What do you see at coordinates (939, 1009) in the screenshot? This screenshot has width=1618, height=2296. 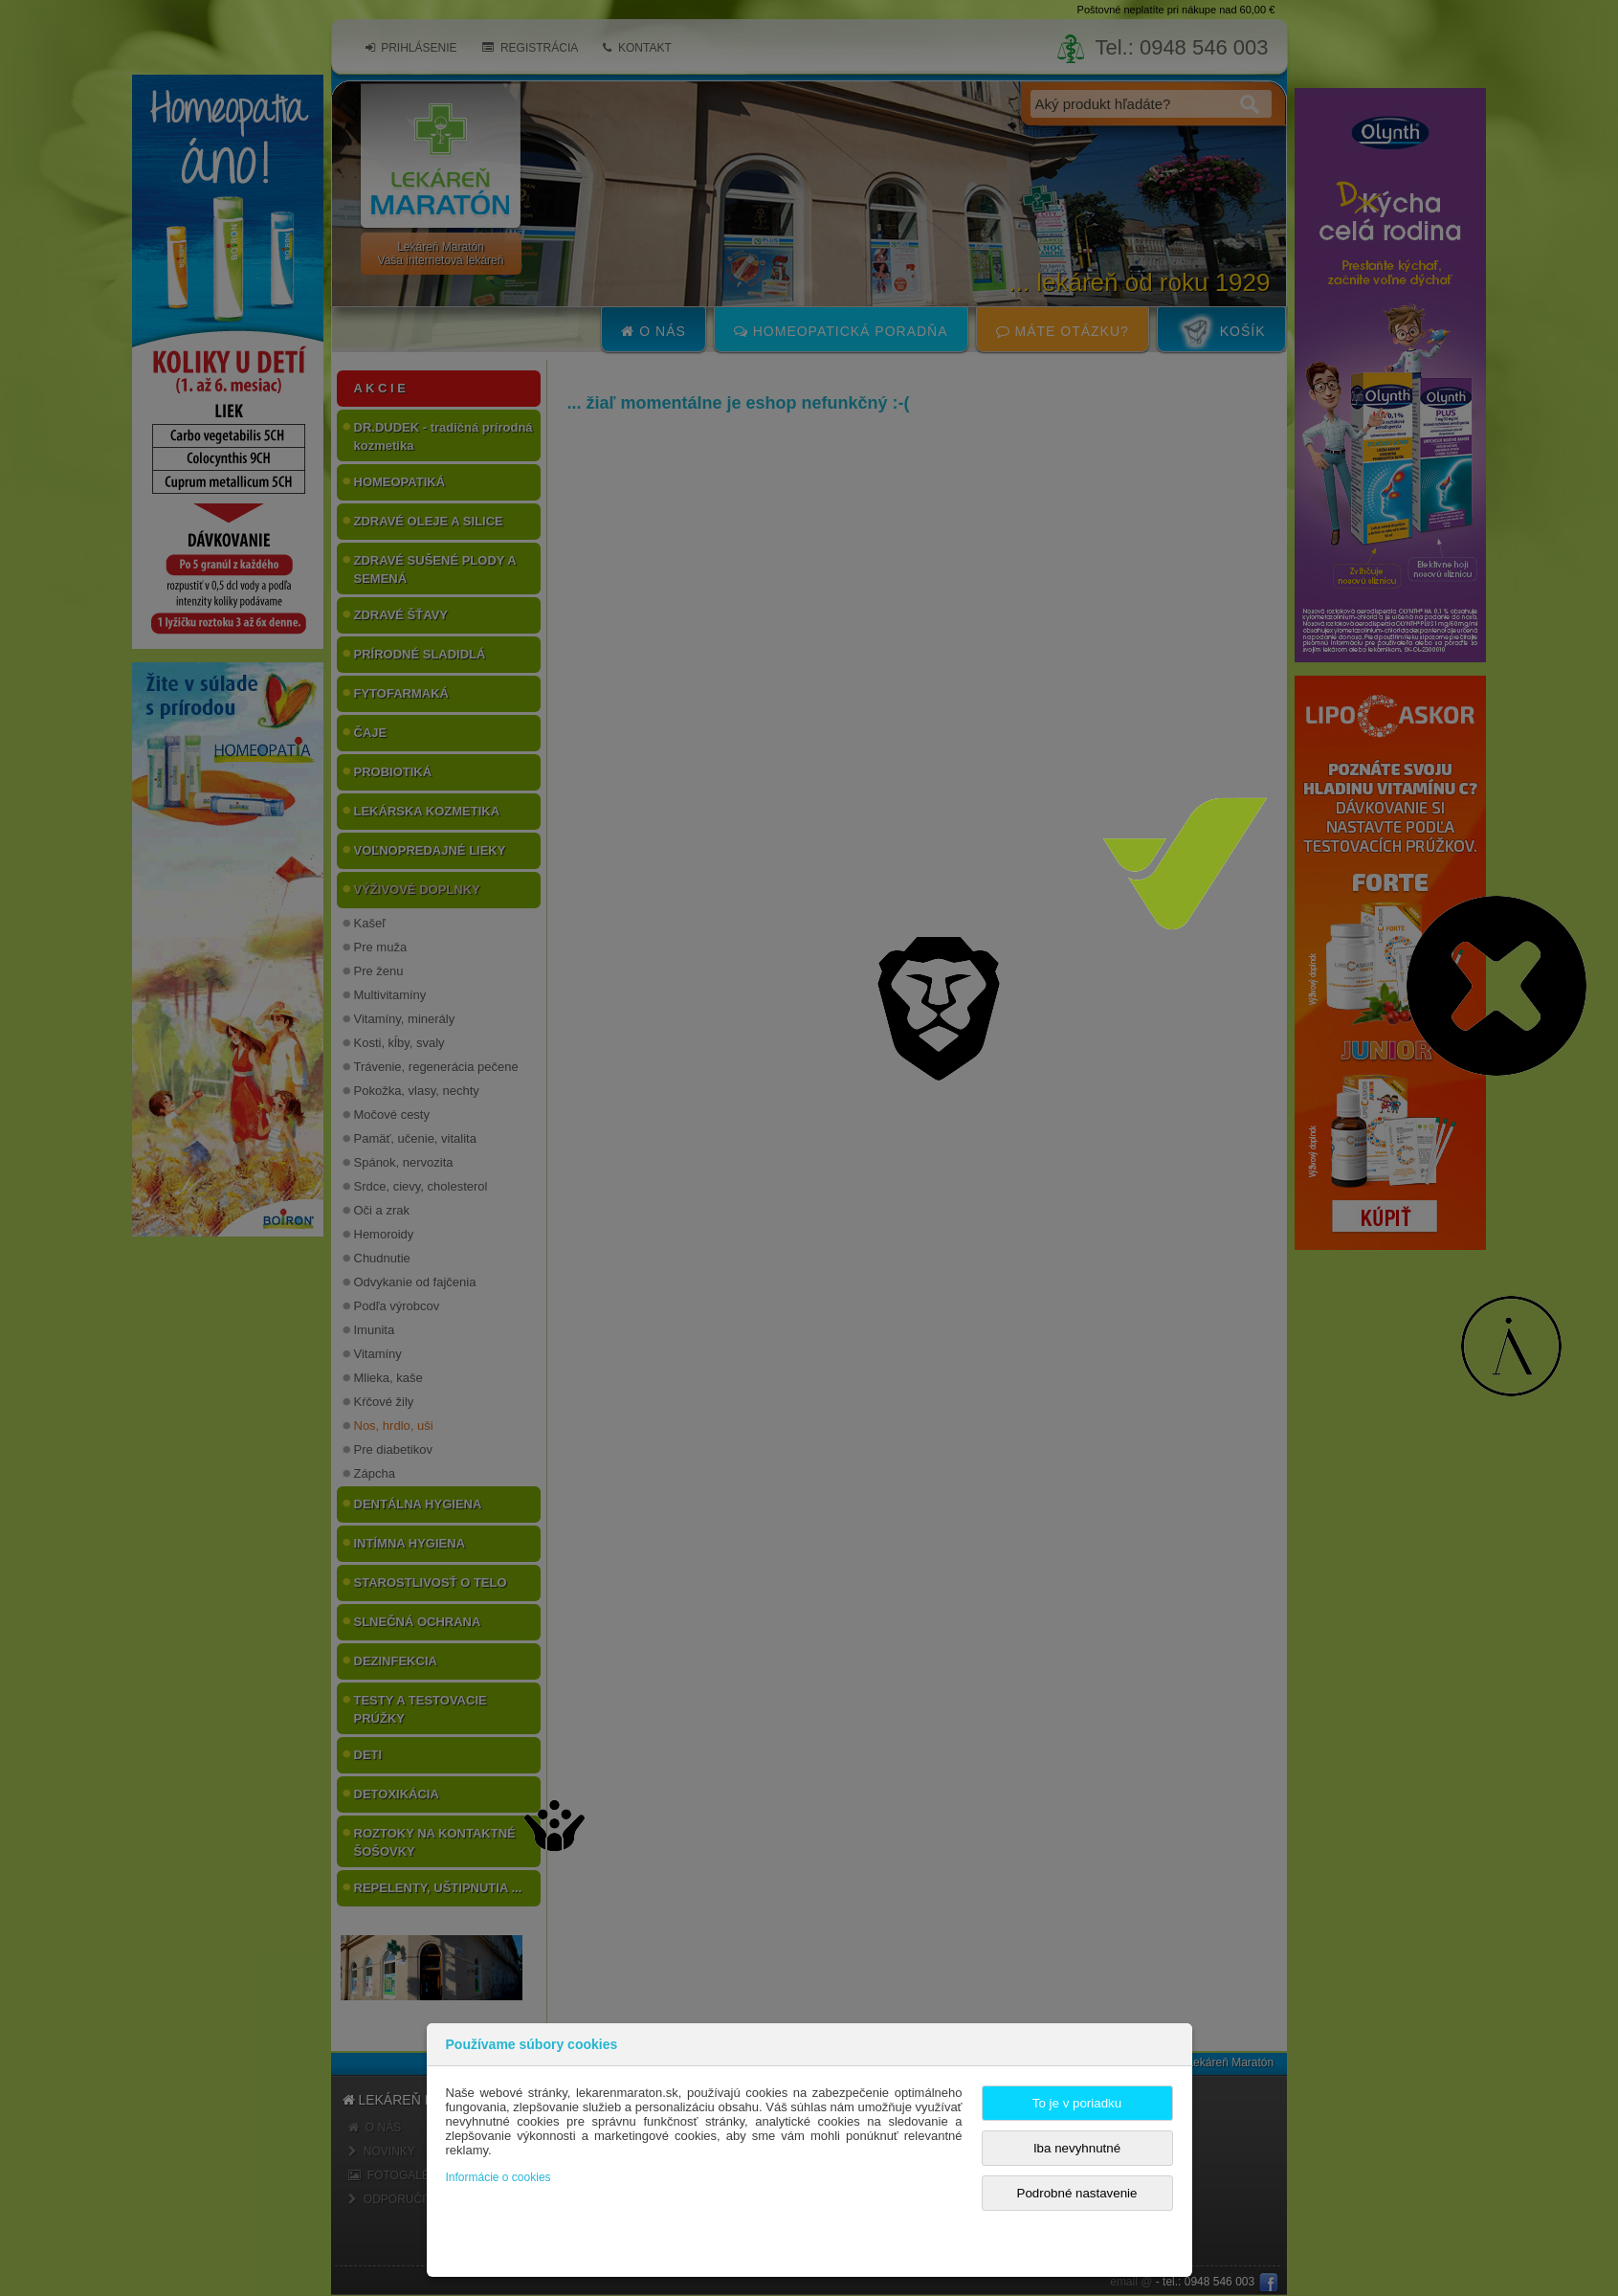 I see `open brave browser` at bounding box center [939, 1009].